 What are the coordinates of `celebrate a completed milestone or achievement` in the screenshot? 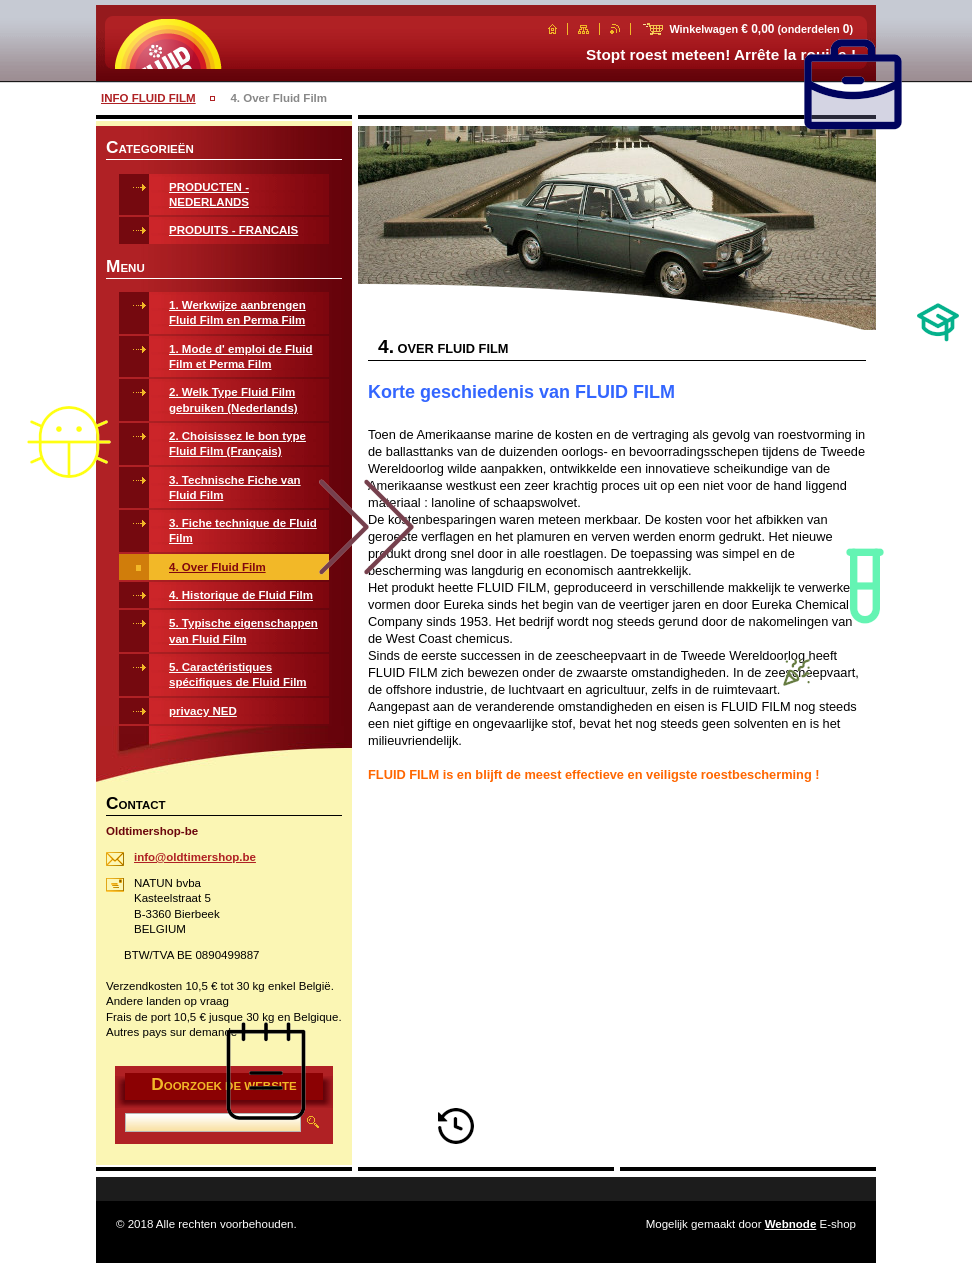 It's located at (796, 672).